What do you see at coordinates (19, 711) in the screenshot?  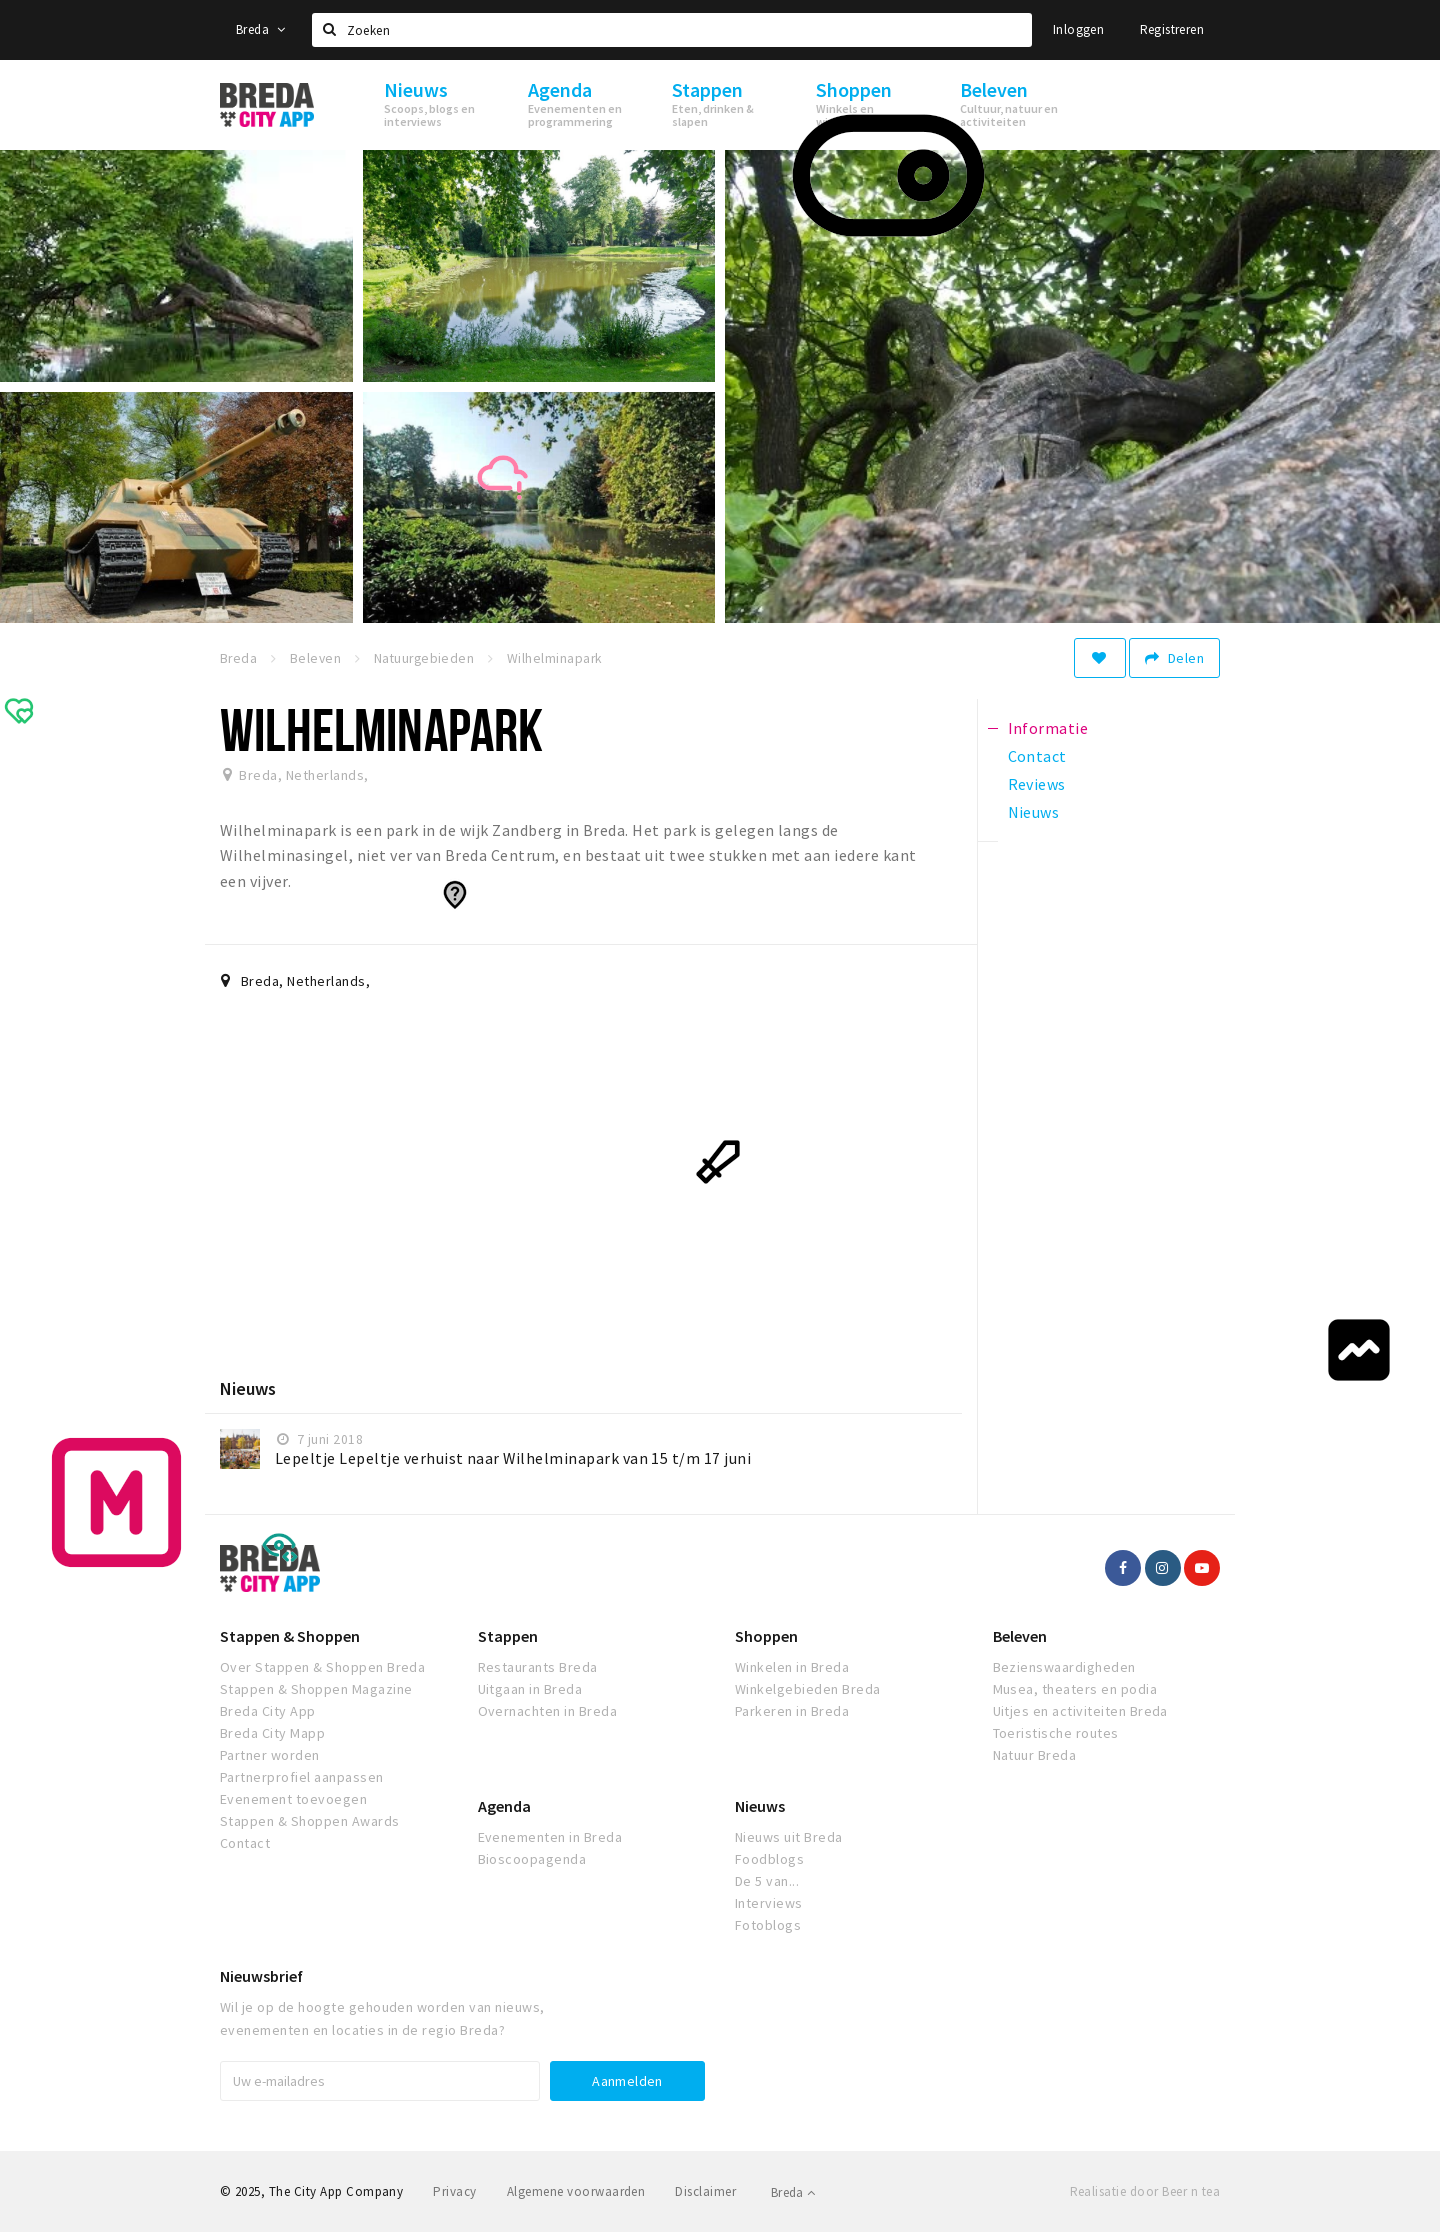 I see `view liked or favorited items` at bounding box center [19, 711].